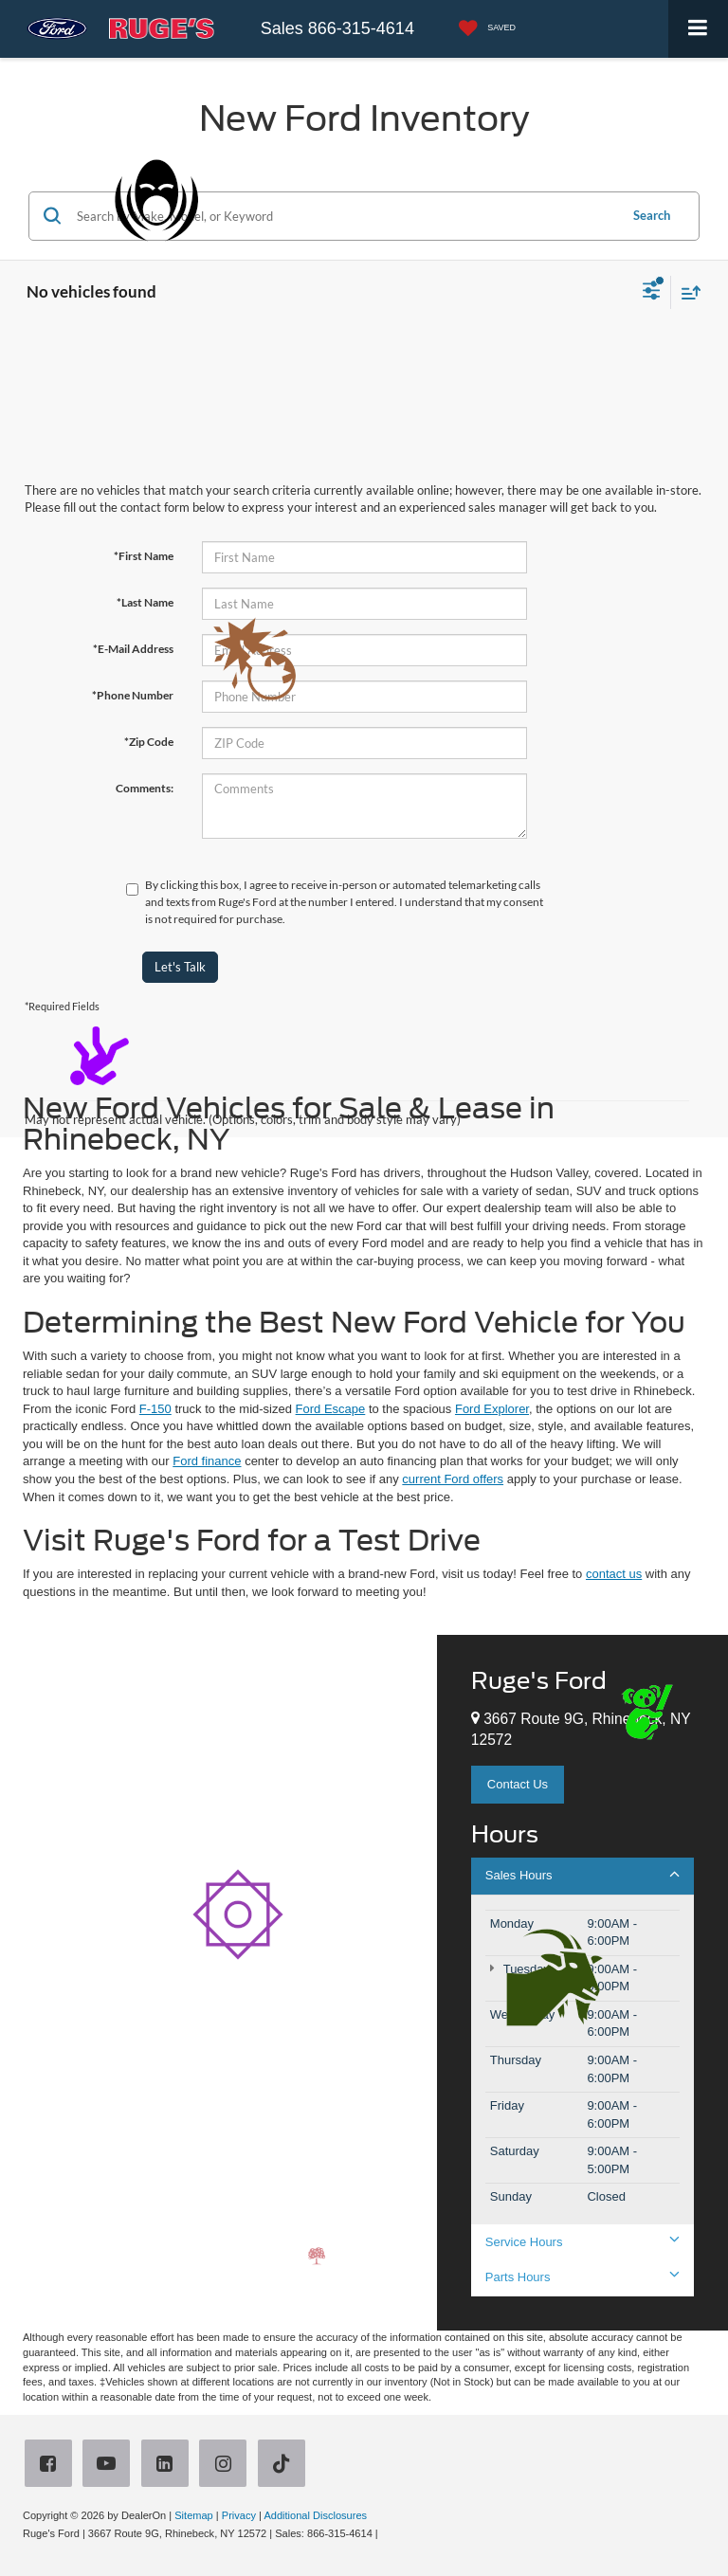 The height and width of the screenshot is (2576, 728). What do you see at coordinates (156, 199) in the screenshot?
I see `send a voice message or shout` at bounding box center [156, 199].